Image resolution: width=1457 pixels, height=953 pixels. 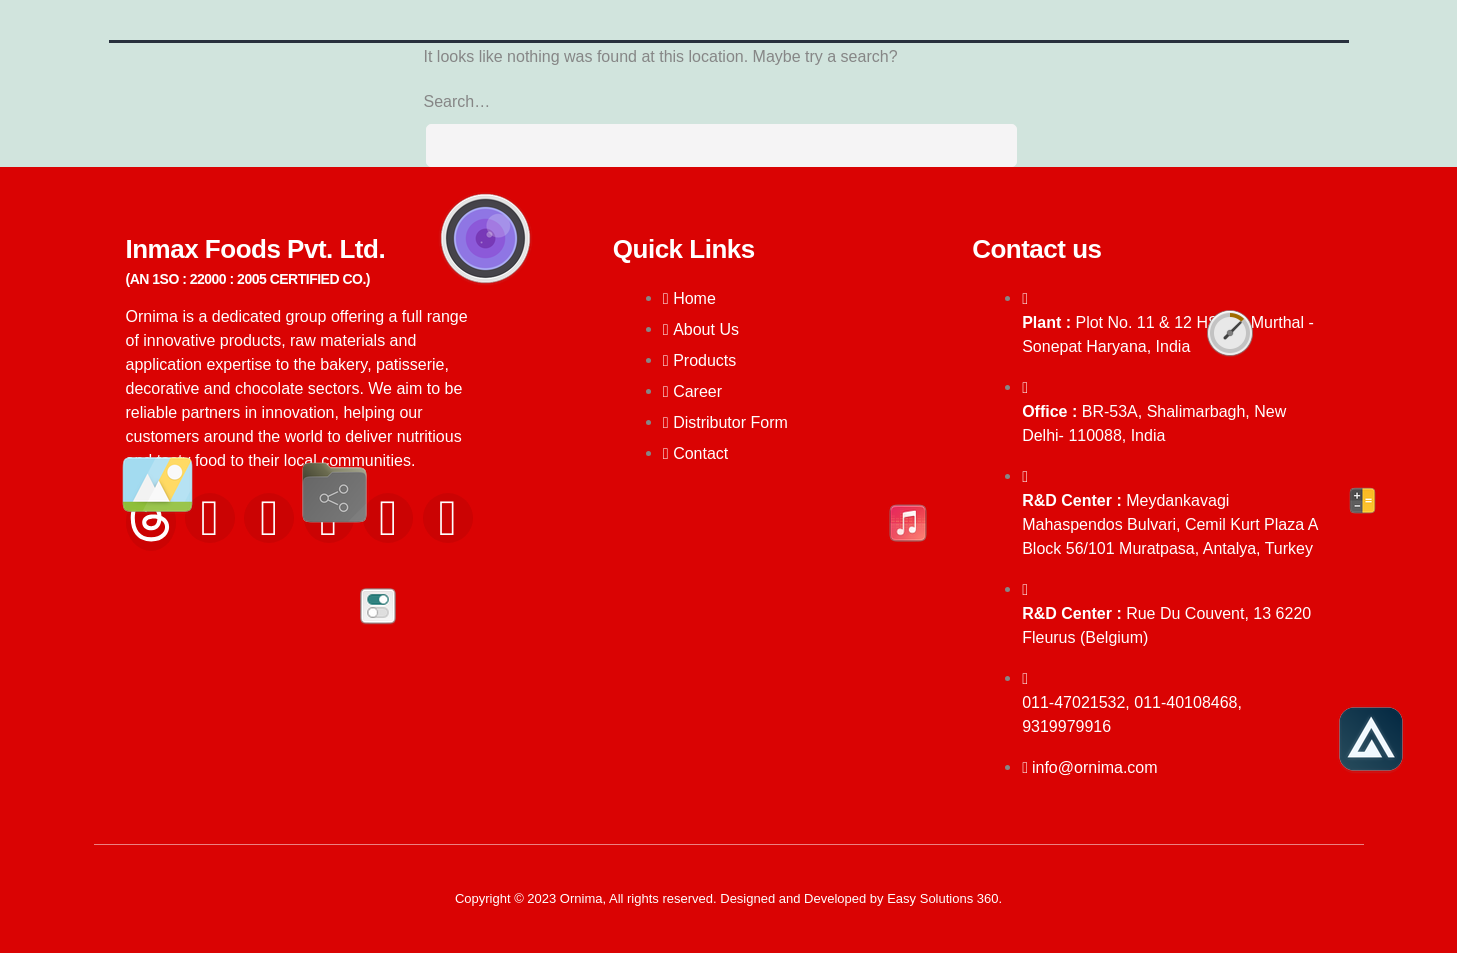 What do you see at coordinates (908, 523) in the screenshot?
I see `open the gnome music app` at bounding box center [908, 523].